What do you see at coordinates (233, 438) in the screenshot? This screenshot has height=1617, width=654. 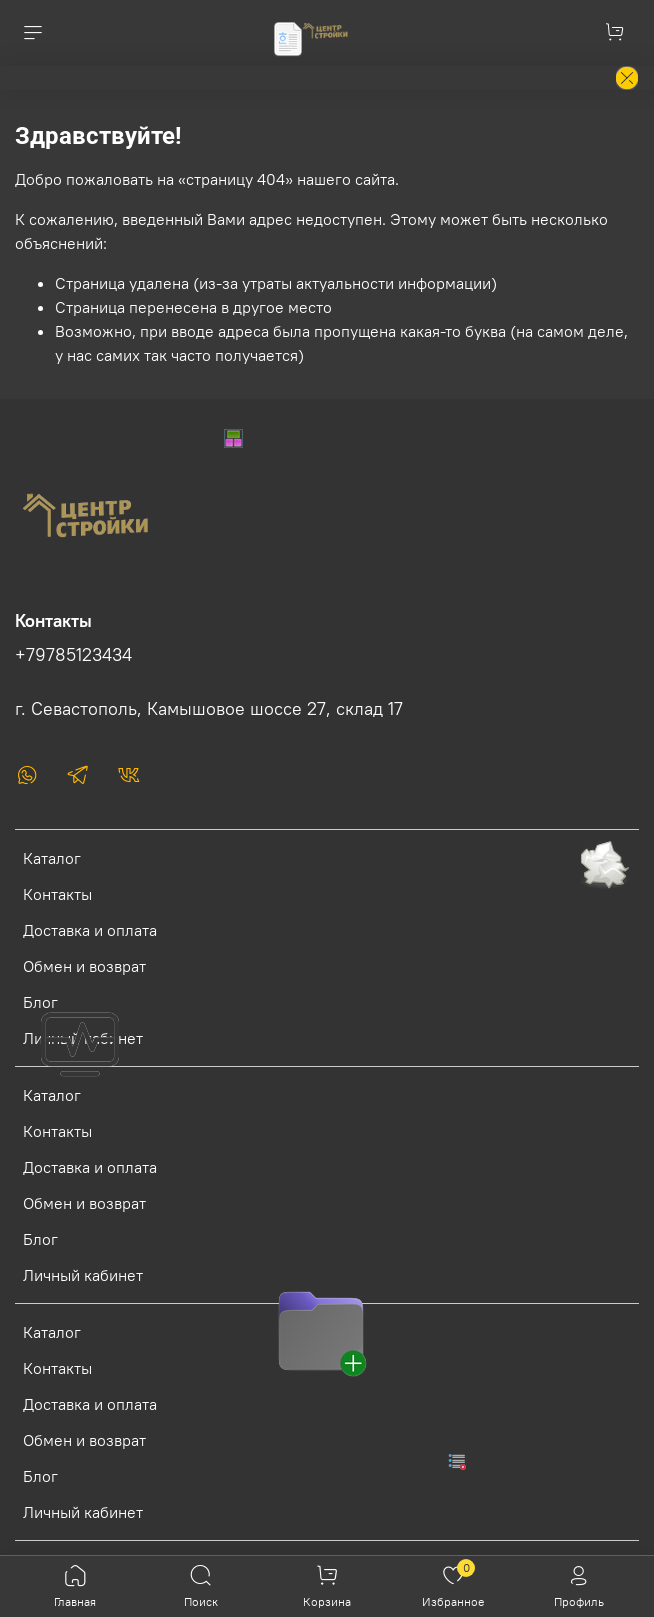 I see `select all items in the current view` at bounding box center [233, 438].